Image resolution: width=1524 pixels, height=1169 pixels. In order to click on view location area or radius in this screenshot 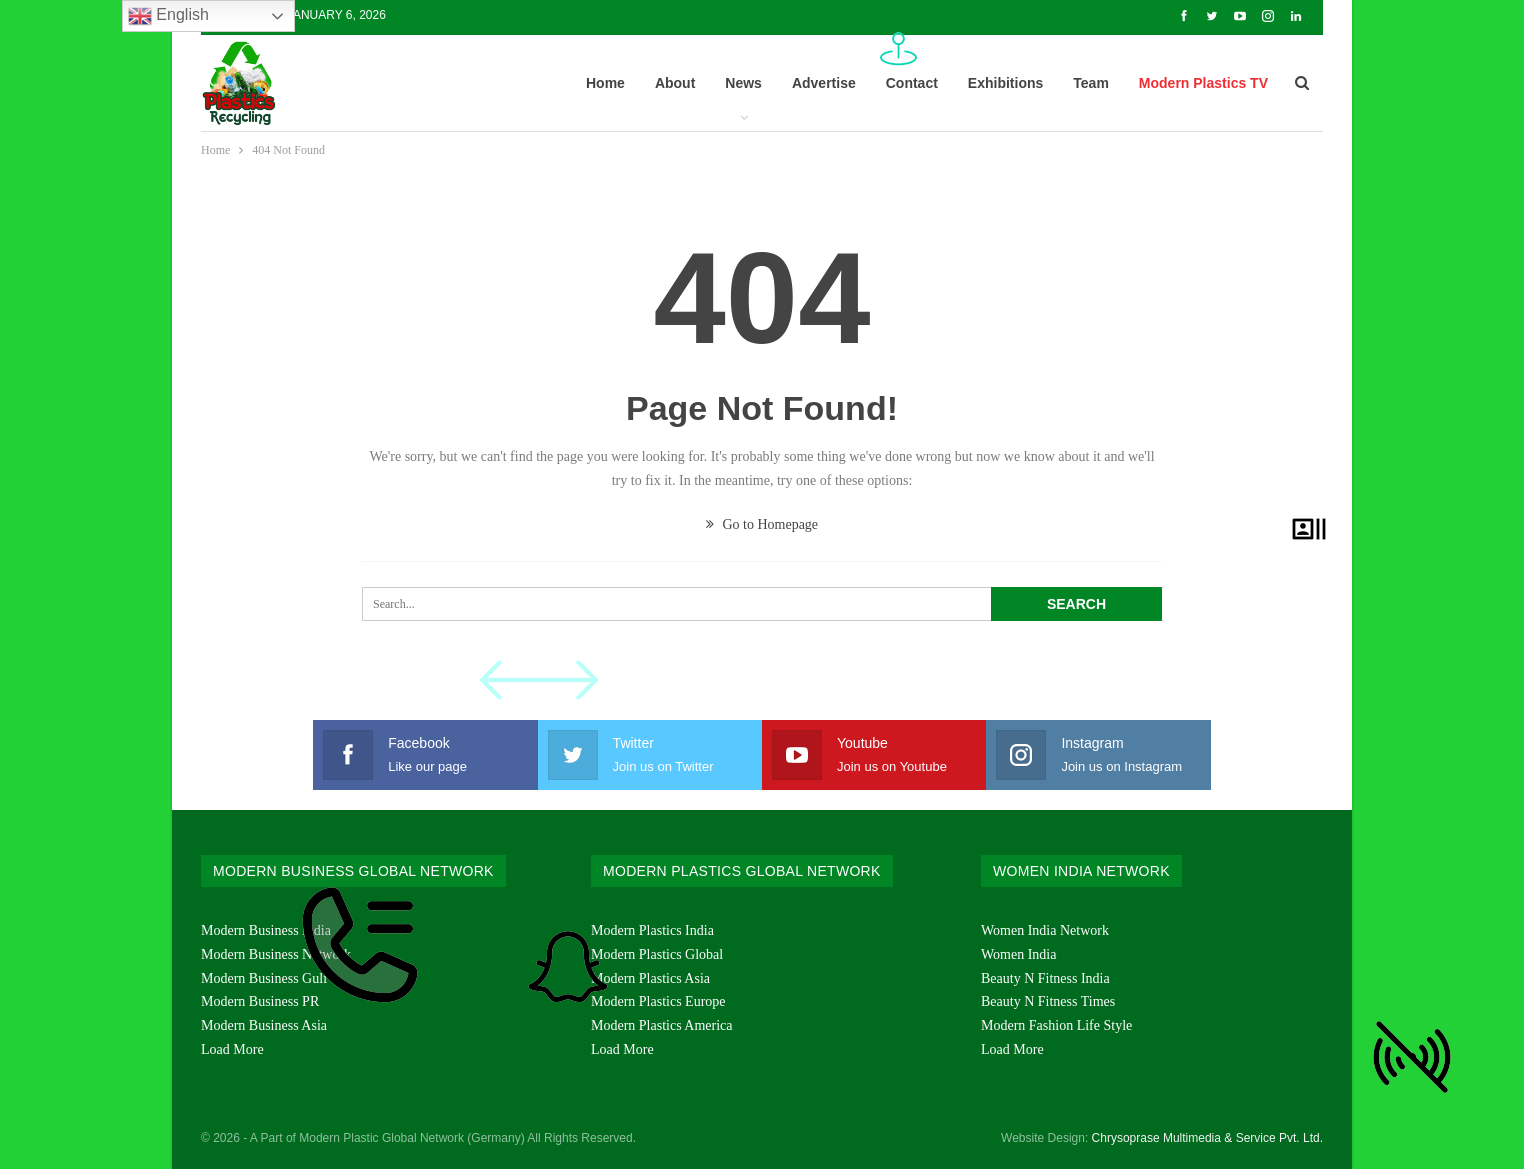, I will do `click(898, 49)`.